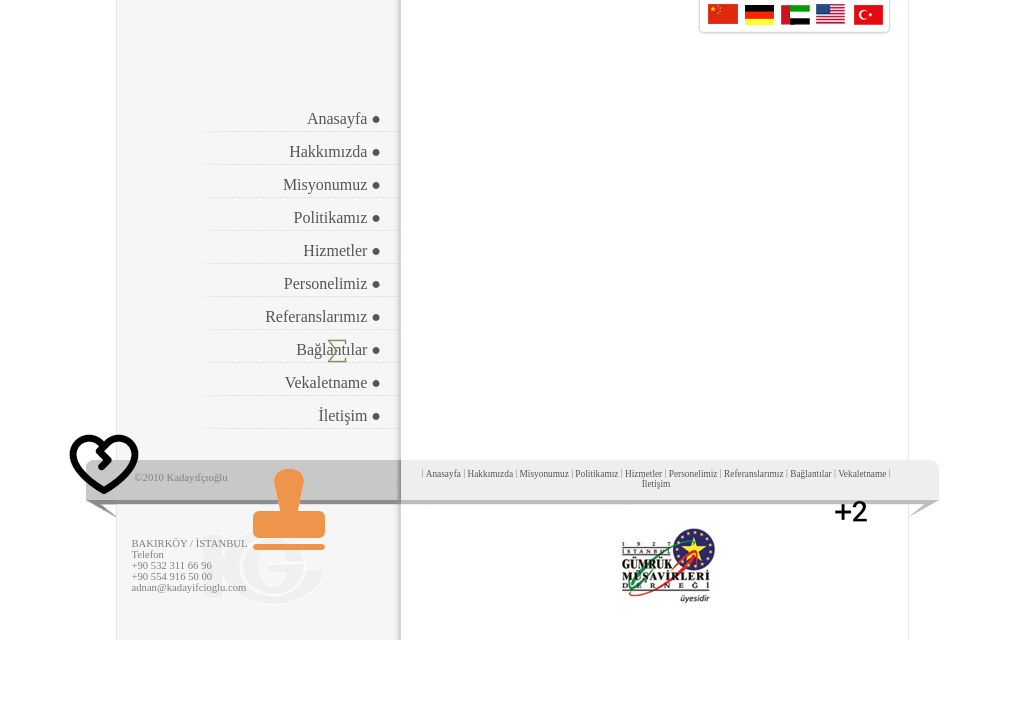 This screenshot has height=720, width=1024. What do you see at coordinates (104, 462) in the screenshot?
I see `indicates a broken heart or heartbreak status` at bounding box center [104, 462].